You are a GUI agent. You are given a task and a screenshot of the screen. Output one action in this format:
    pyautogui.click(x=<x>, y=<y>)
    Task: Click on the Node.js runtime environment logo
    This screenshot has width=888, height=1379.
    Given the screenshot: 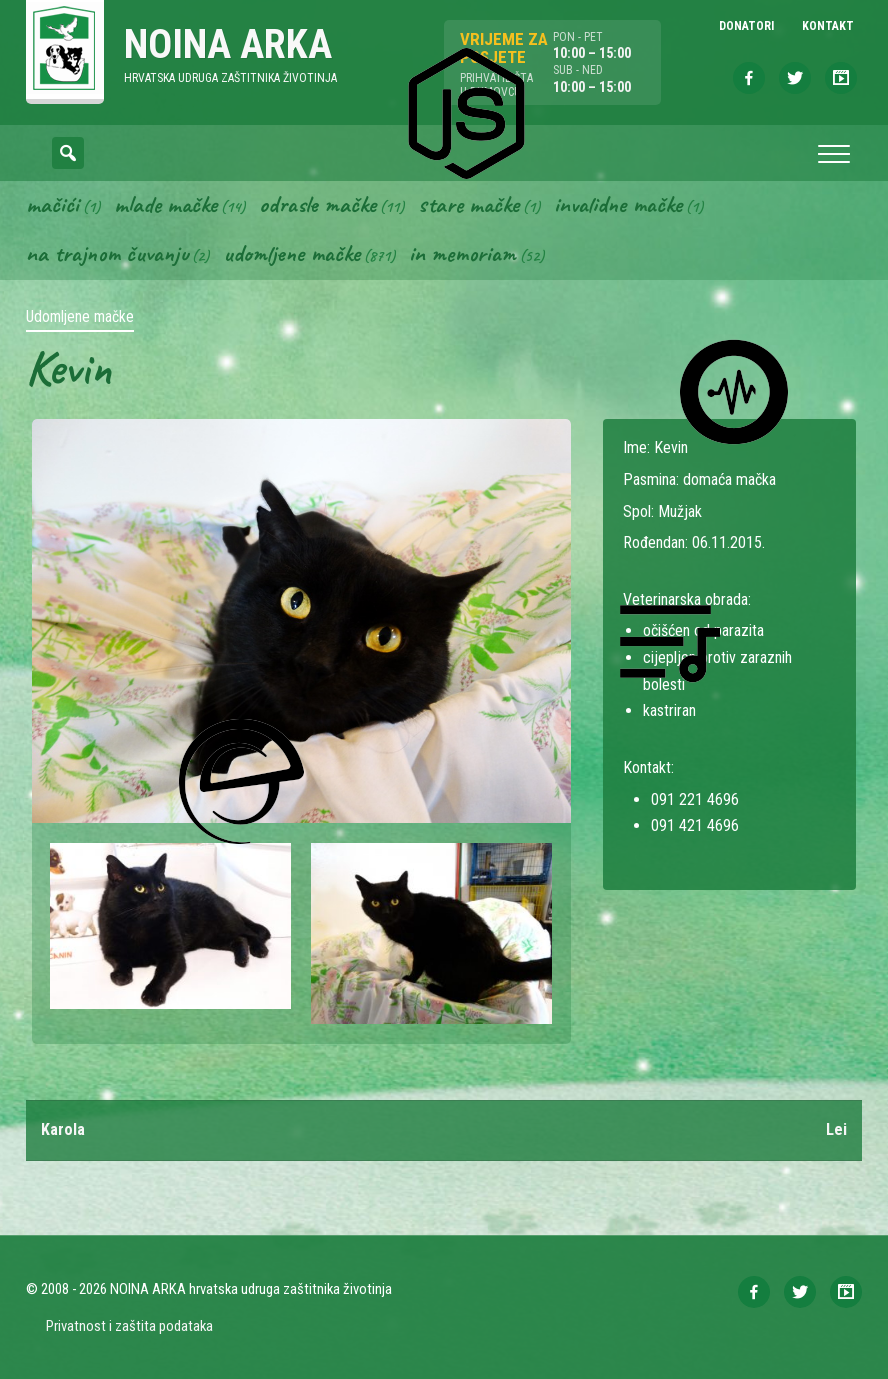 What is the action you would take?
    pyautogui.click(x=466, y=113)
    